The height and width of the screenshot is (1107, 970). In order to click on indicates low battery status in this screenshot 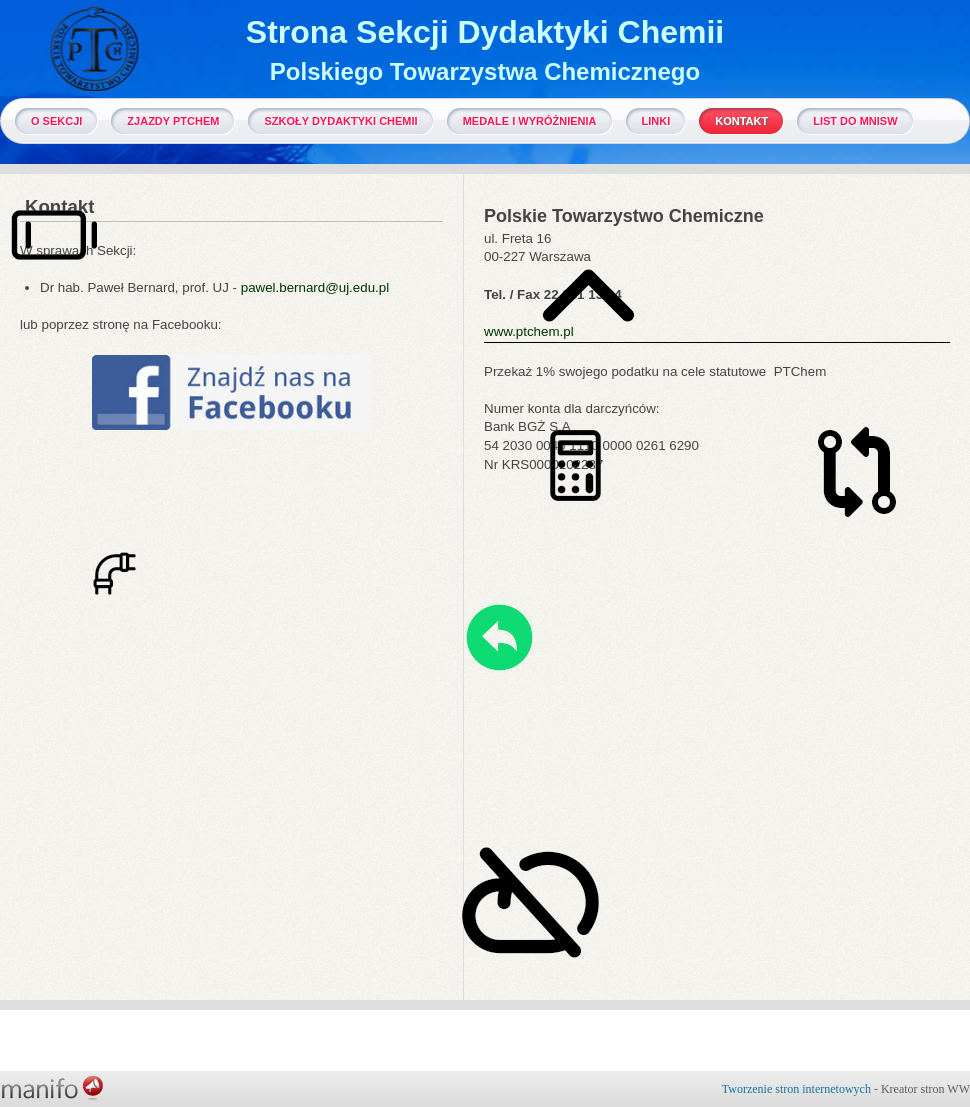, I will do `click(53, 235)`.